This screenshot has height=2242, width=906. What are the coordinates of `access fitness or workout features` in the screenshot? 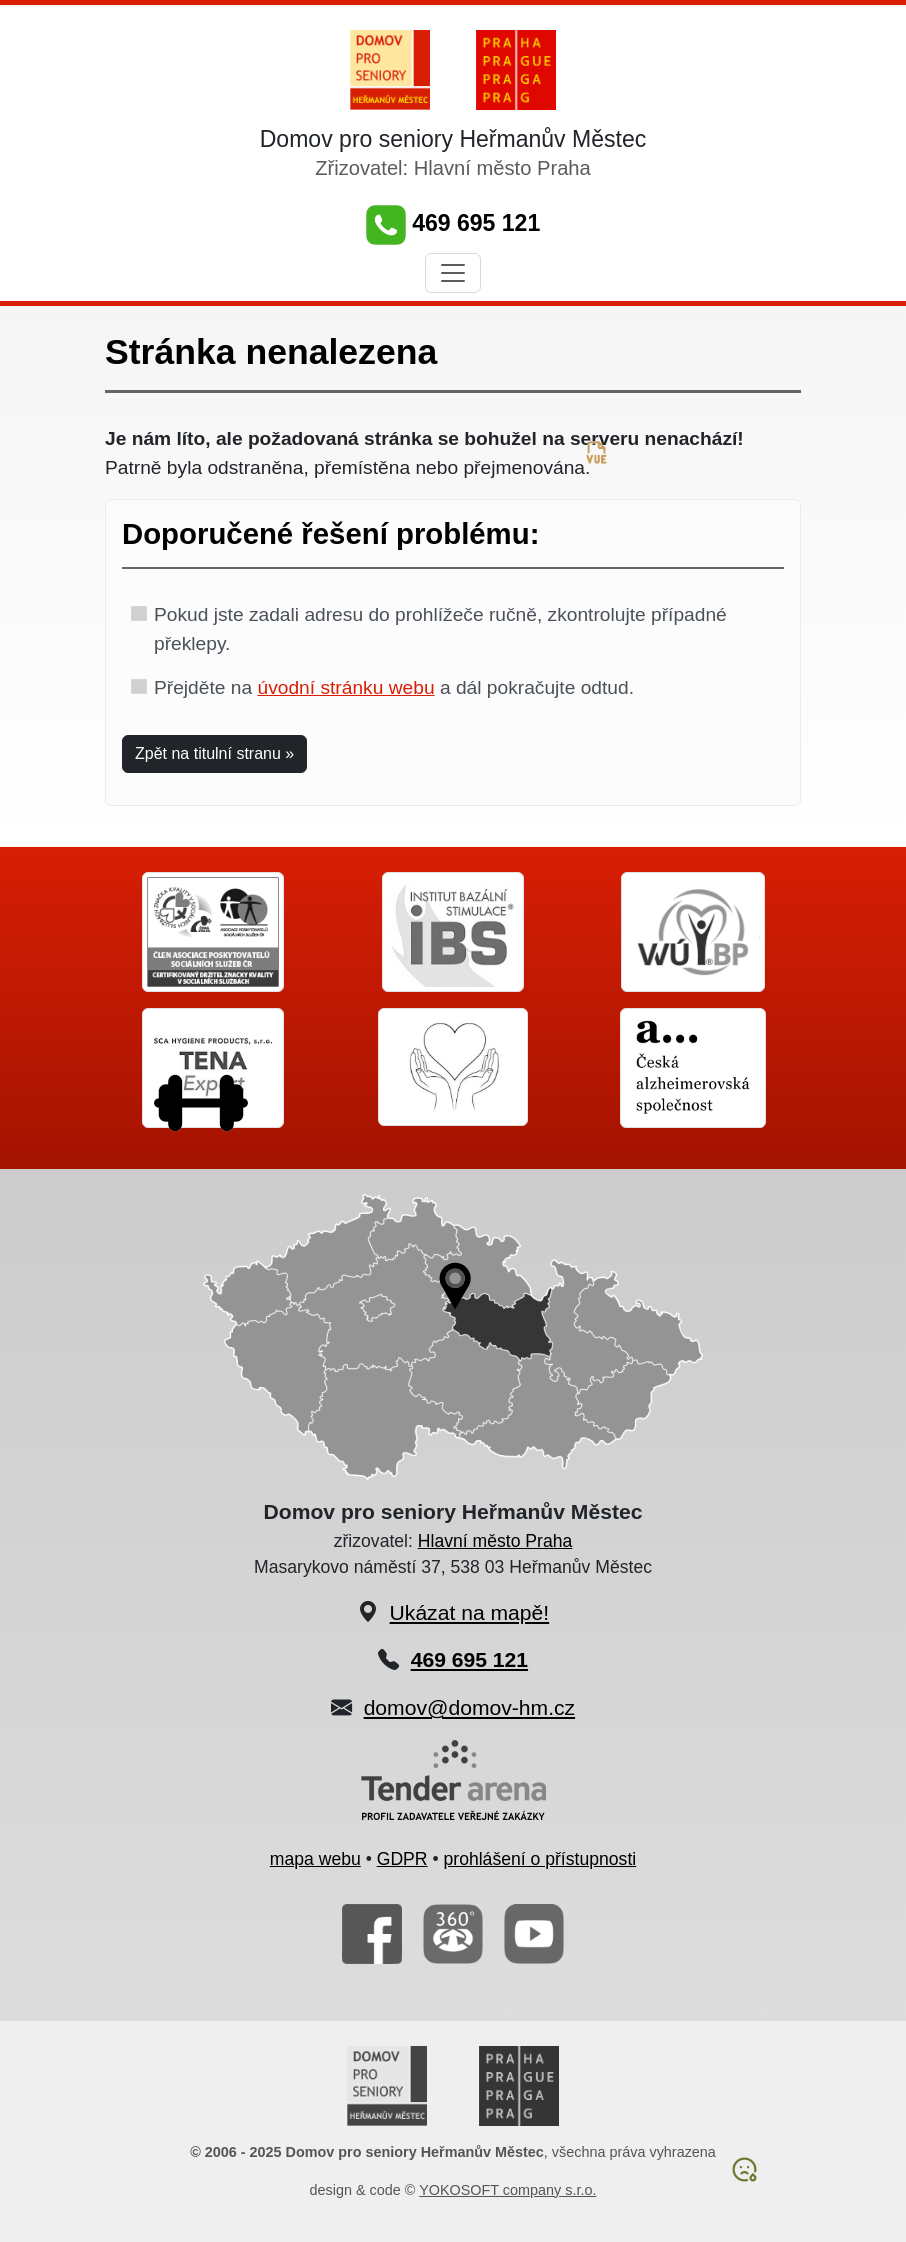 It's located at (201, 1103).